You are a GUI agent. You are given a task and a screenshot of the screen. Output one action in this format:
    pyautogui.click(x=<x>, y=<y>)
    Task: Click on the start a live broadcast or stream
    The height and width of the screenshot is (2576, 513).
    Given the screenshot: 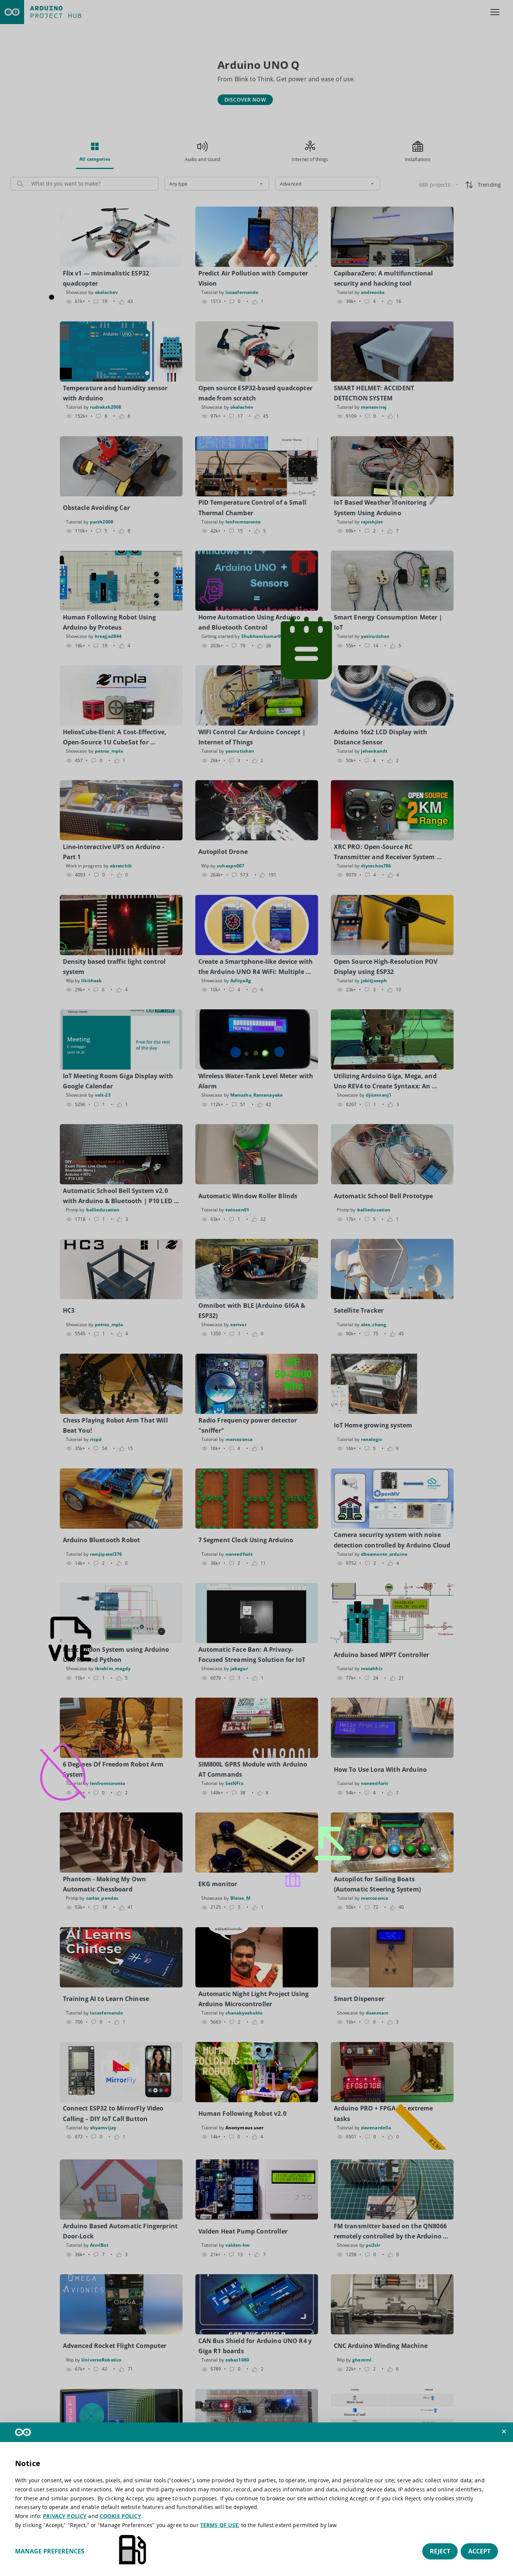 What is the action you would take?
    pyautogui.click(x=413, y=486)
    